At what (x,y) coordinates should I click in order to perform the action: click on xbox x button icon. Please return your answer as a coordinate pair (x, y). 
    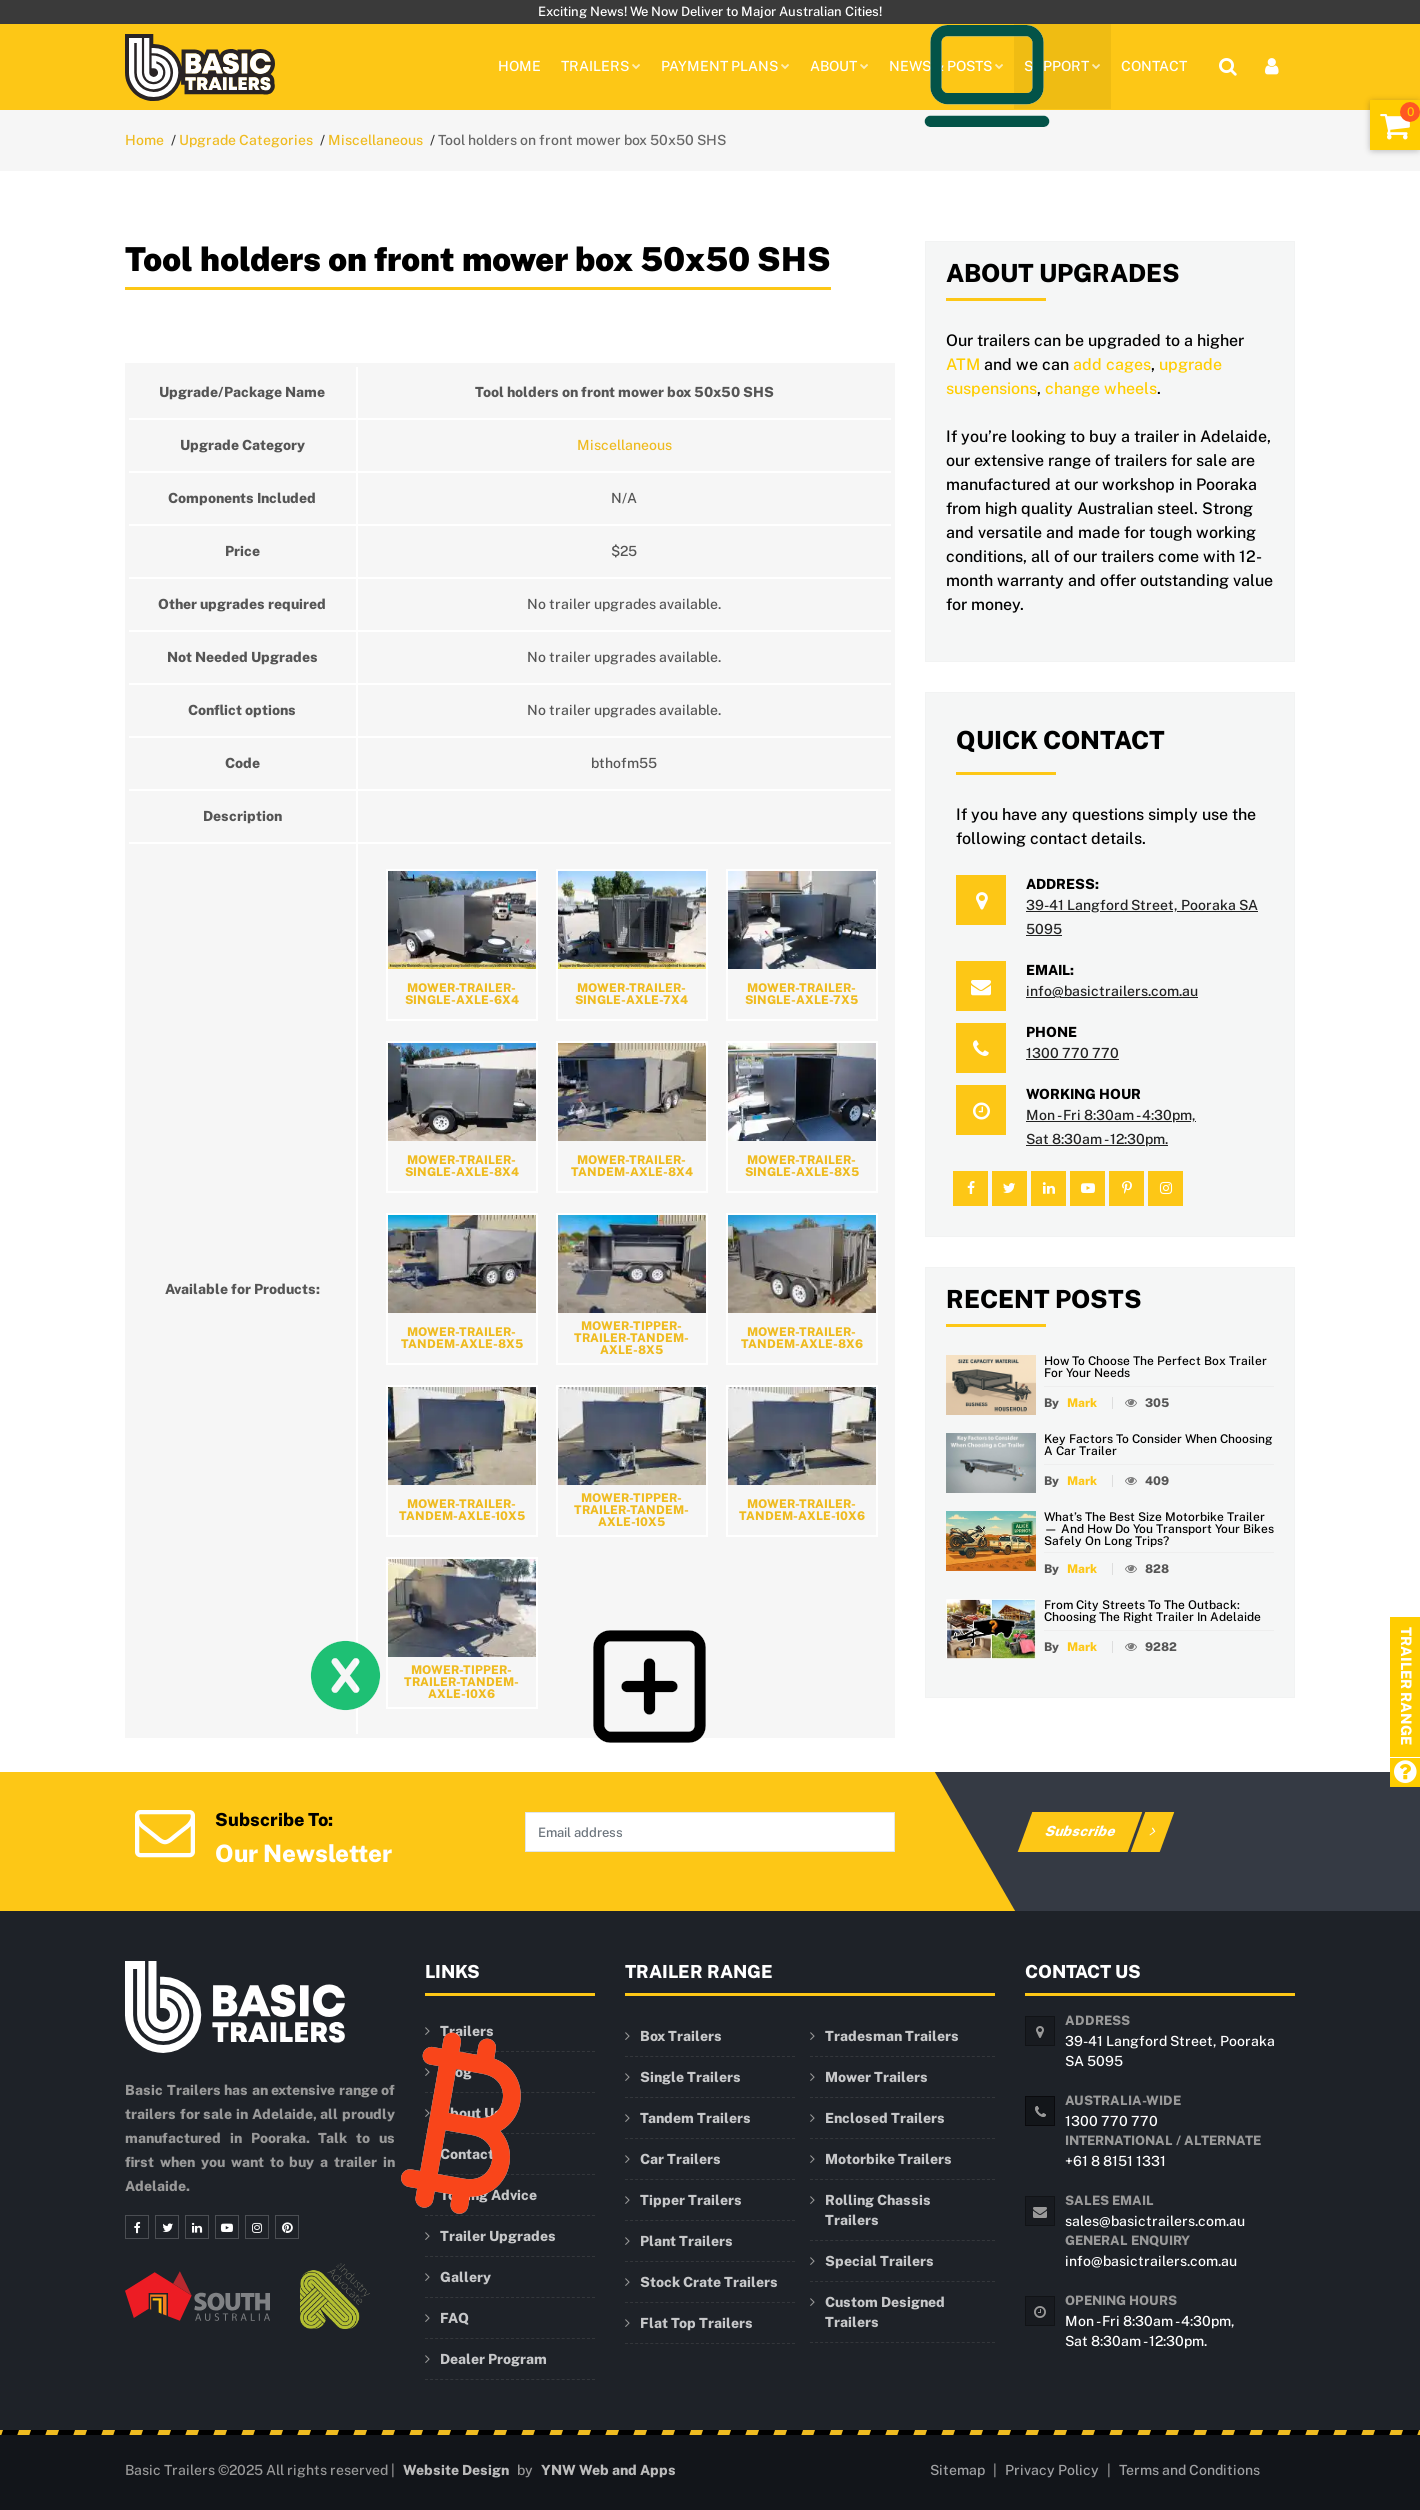
    Looking at the image, I should click on (345, 1675).